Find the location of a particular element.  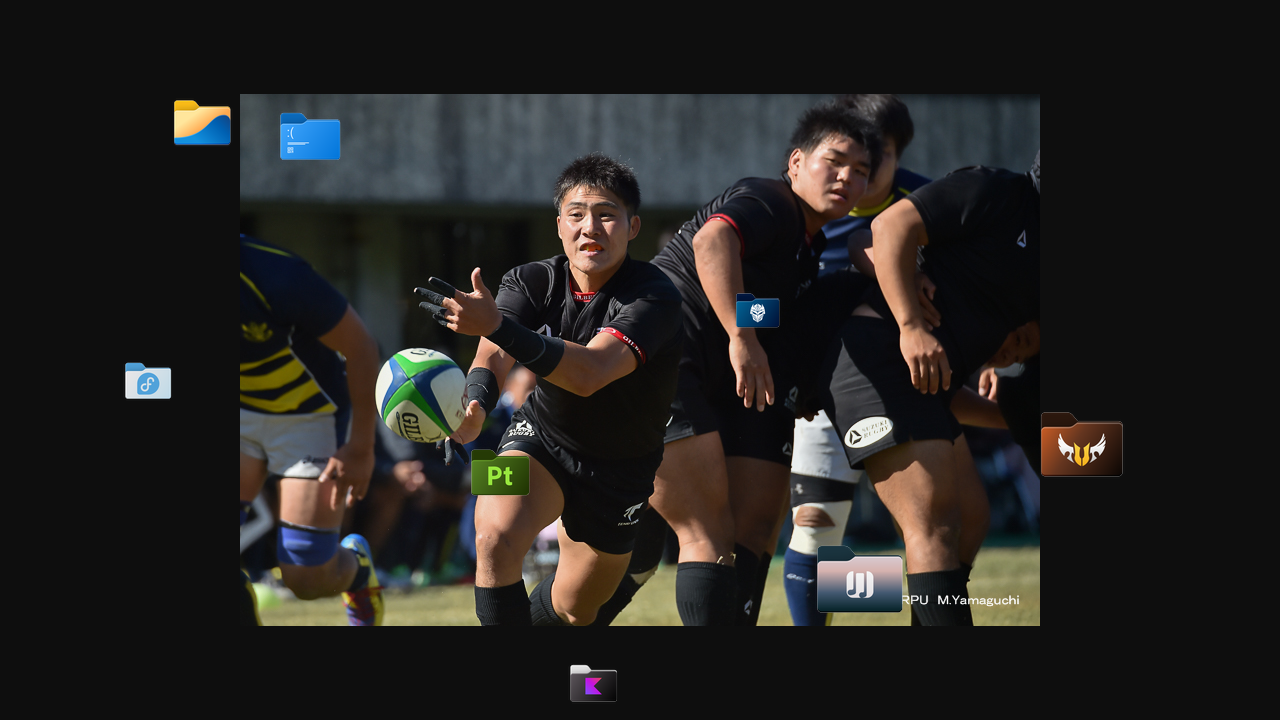

open your indie music folder is located at coordinates (859, 581).